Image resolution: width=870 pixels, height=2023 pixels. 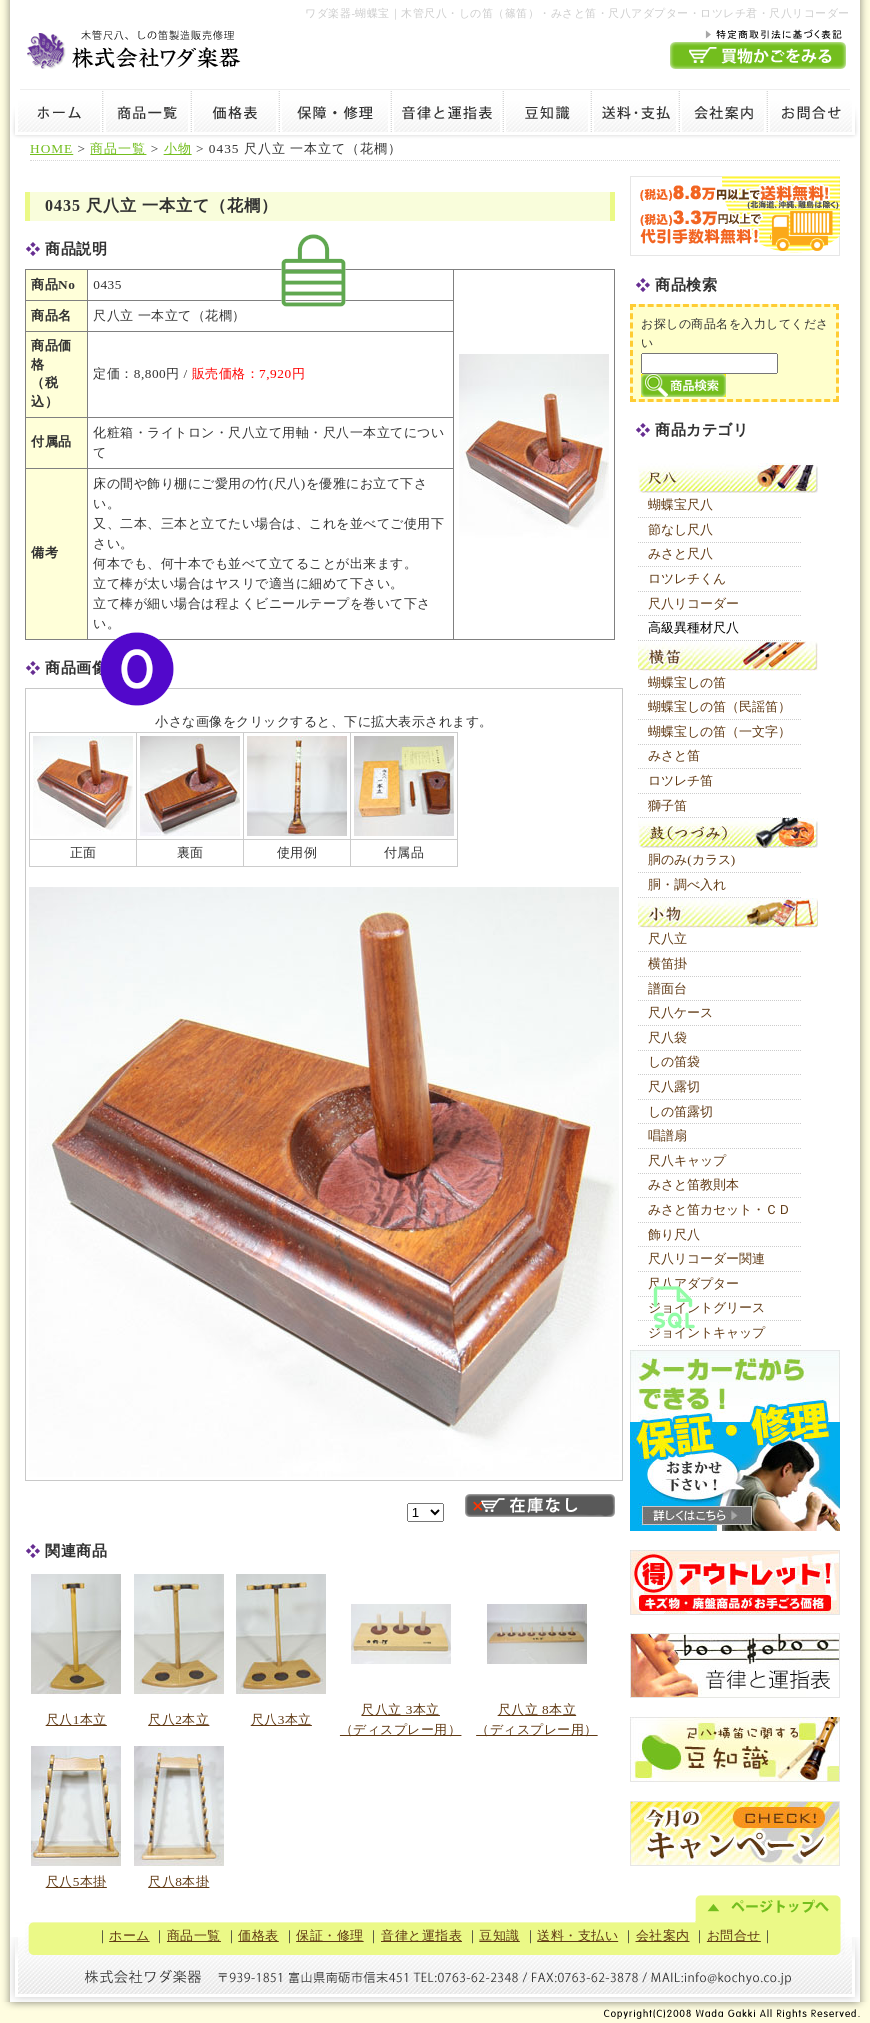 I want to click on indicates a secure or encrypted connection, so click(x=313, y=274).